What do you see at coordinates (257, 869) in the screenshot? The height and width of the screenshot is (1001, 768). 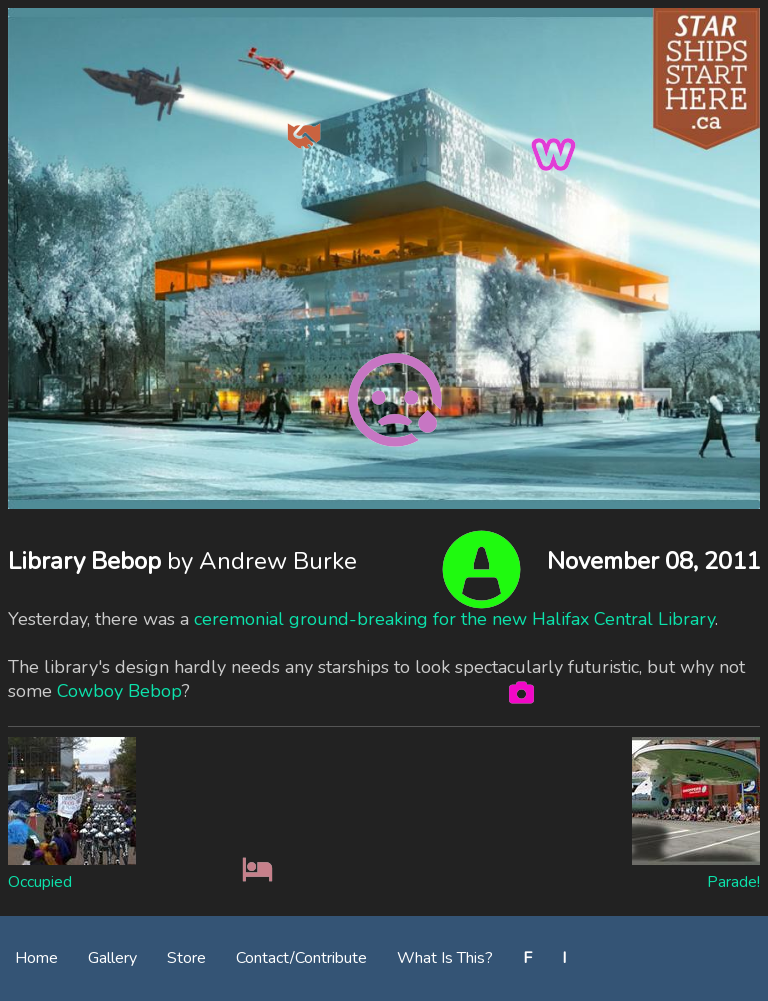 I see `find nearby hotels or accommodations` at bounding box center [257, 869].